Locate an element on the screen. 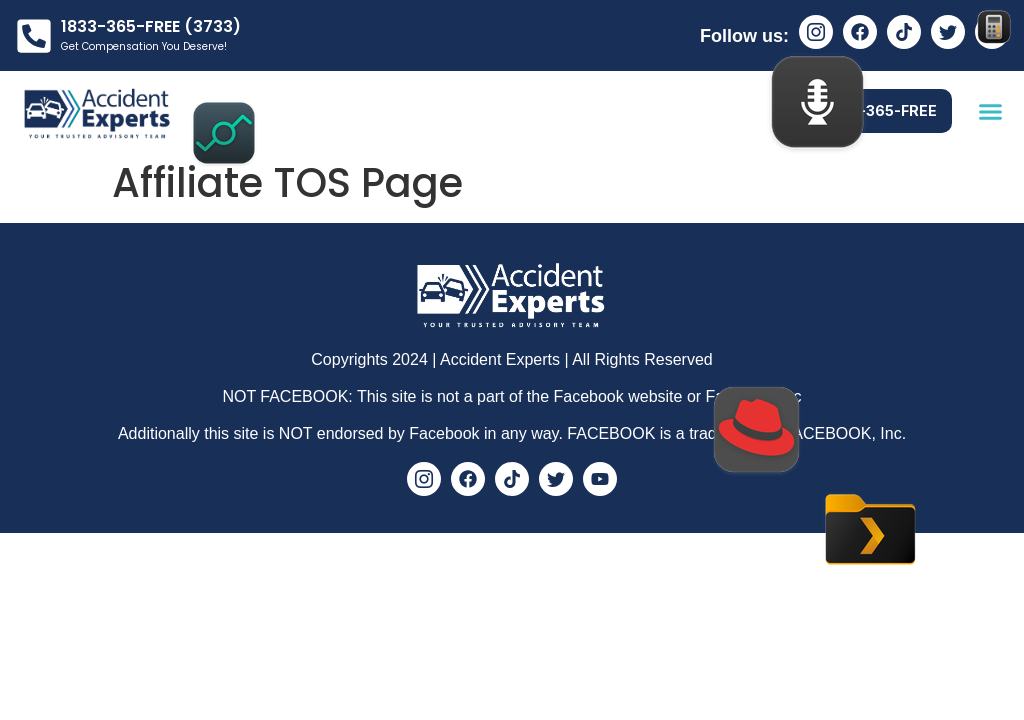  open plex media server files is located at coordinates (870, 532).